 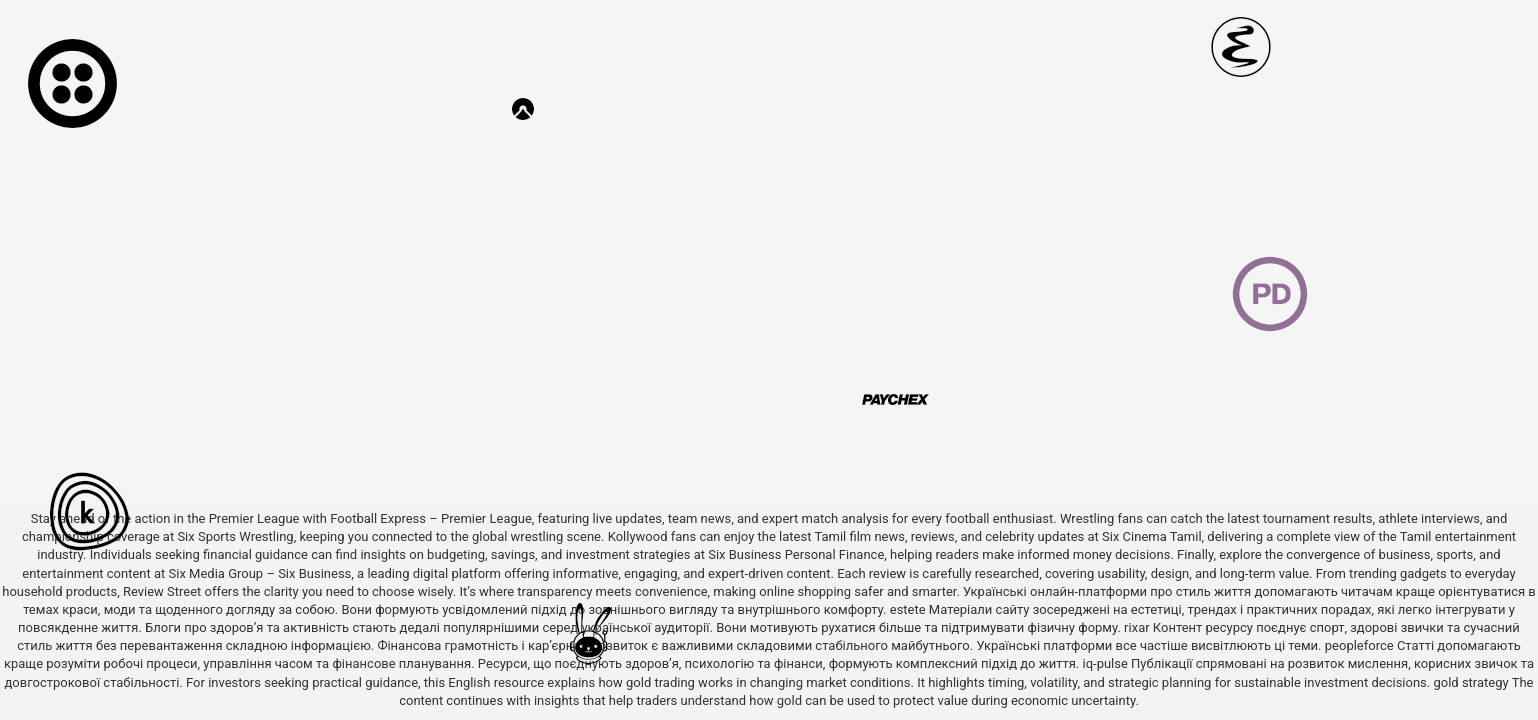 What do you see at coordinates (1241, 47) in the screenshot?
I see `open gnu emacs text editor` at bounding box center [1241, 47].